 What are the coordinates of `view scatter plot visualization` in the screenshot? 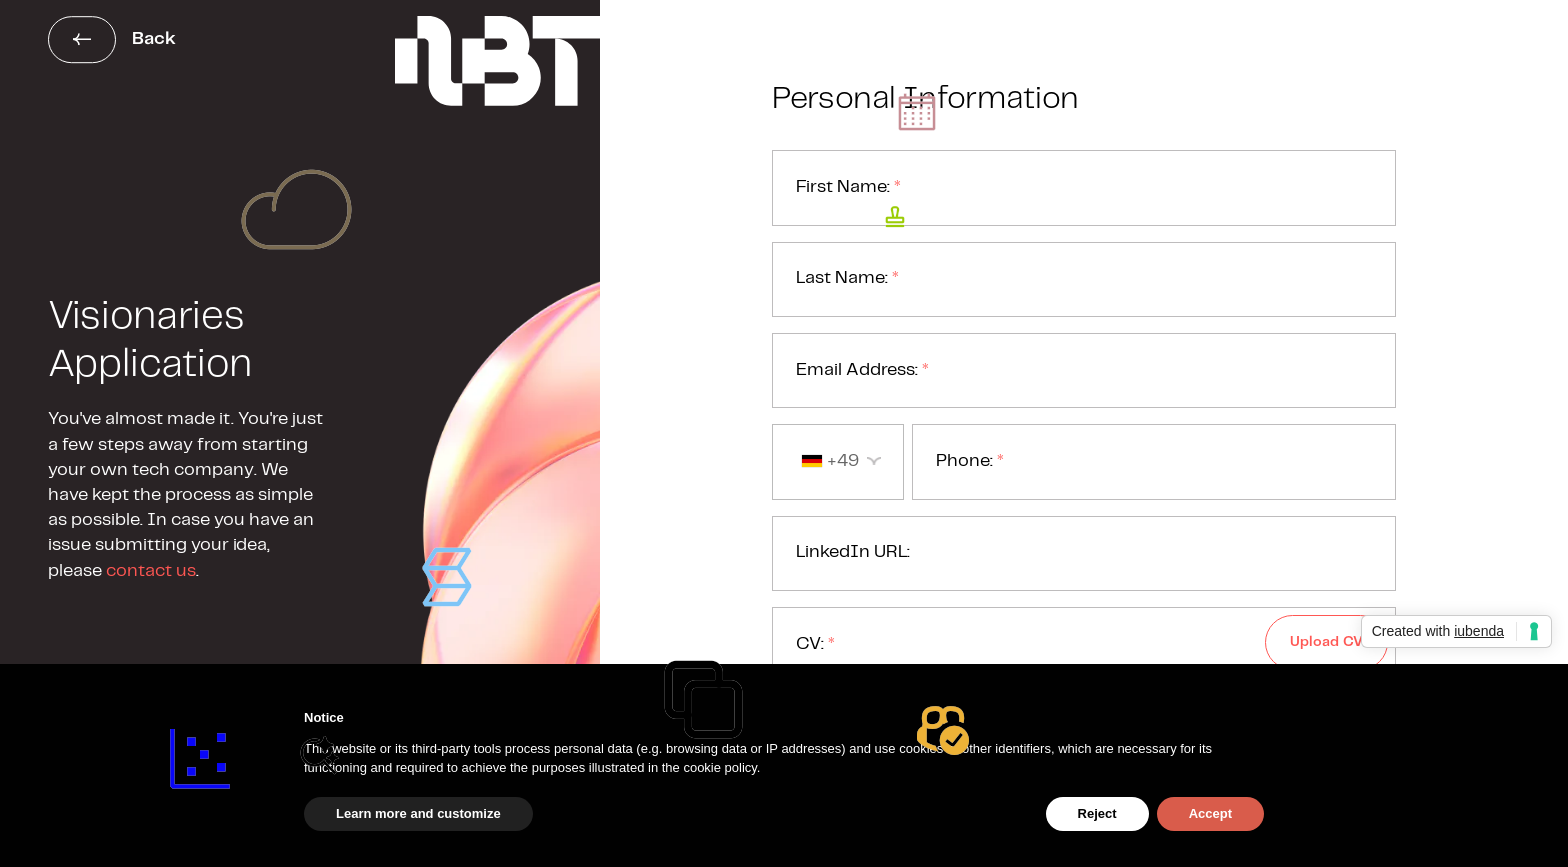 It's located at (200, 763).